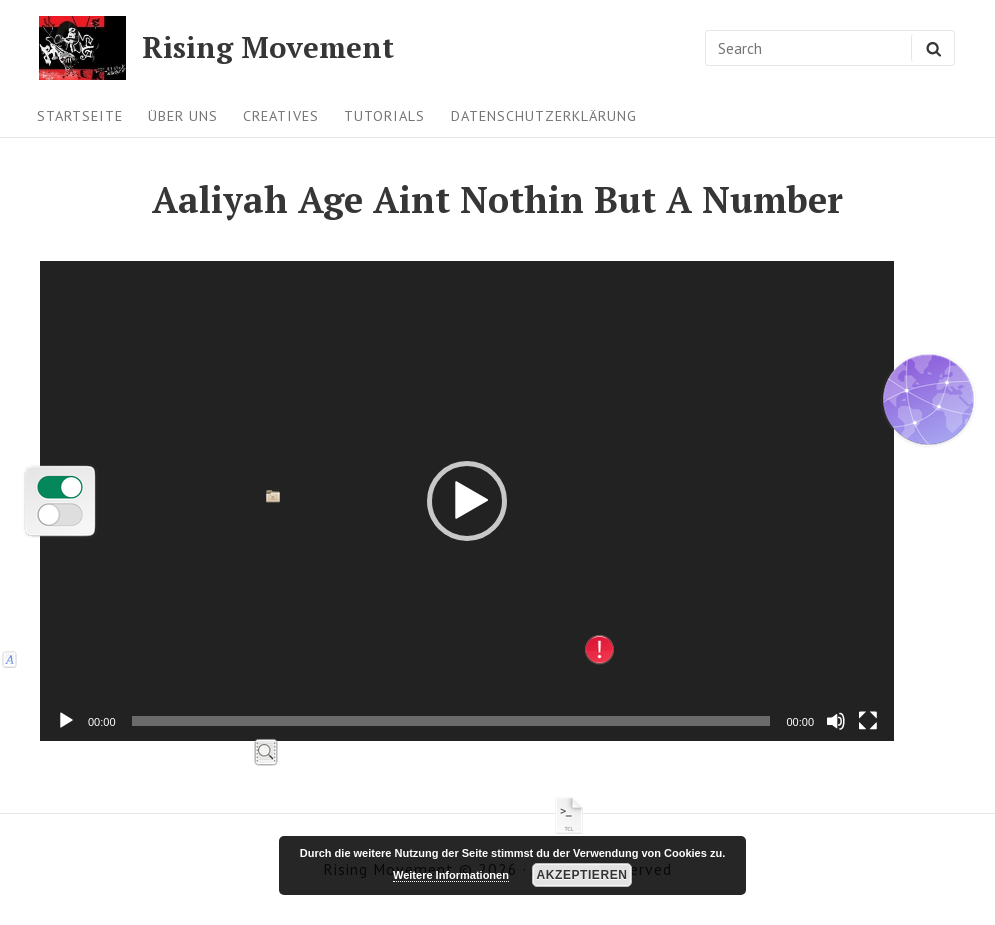 The image size is (995, 925). What do you see at coordinates (569, 816) in the screenshot?
I see `a tcl script file` at bounding box center [569, 816].